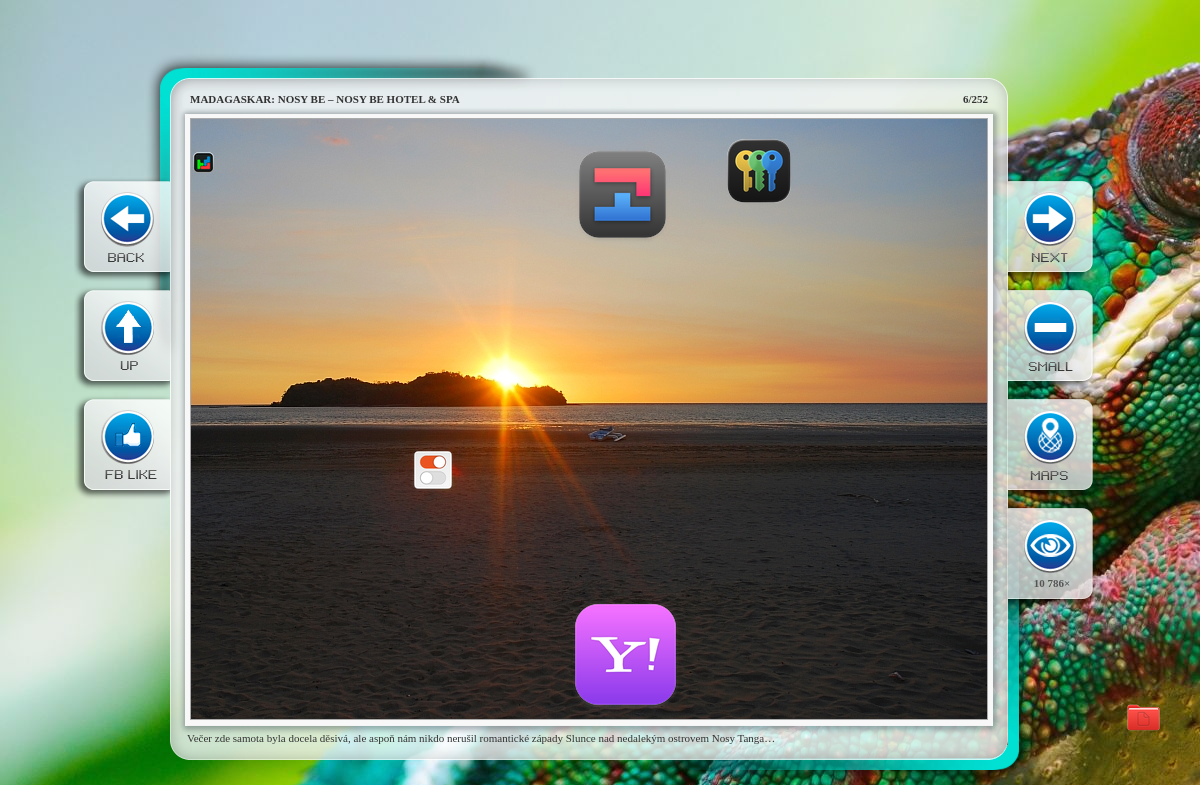 The width and height of the screenshot is (1200, 785). What do you see at coordinates (759, 171) in the screenshot?
I see `open password manager app` at bounding box center [759, 171].